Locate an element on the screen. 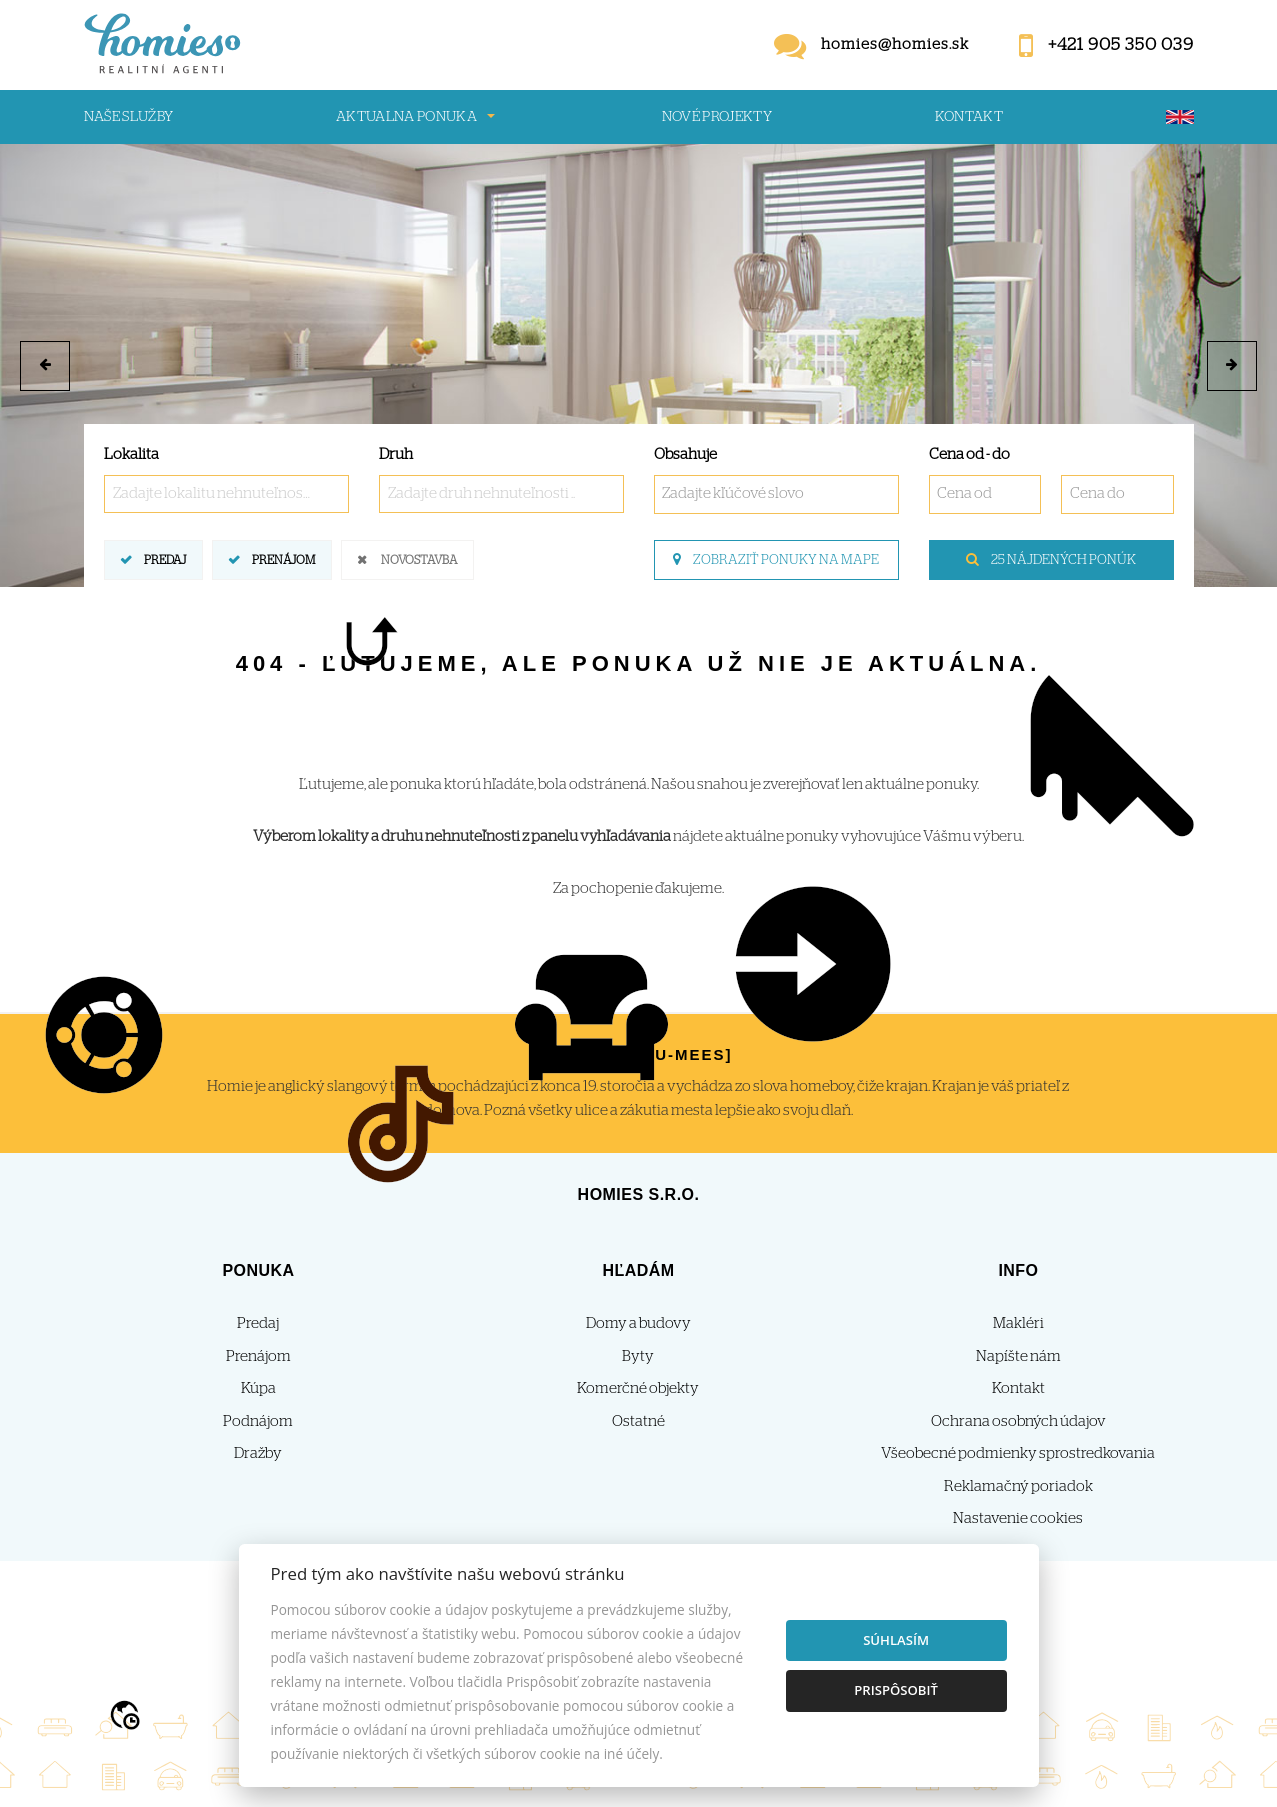  browse furniture or home decor items is located at coordinates (591, 1017).